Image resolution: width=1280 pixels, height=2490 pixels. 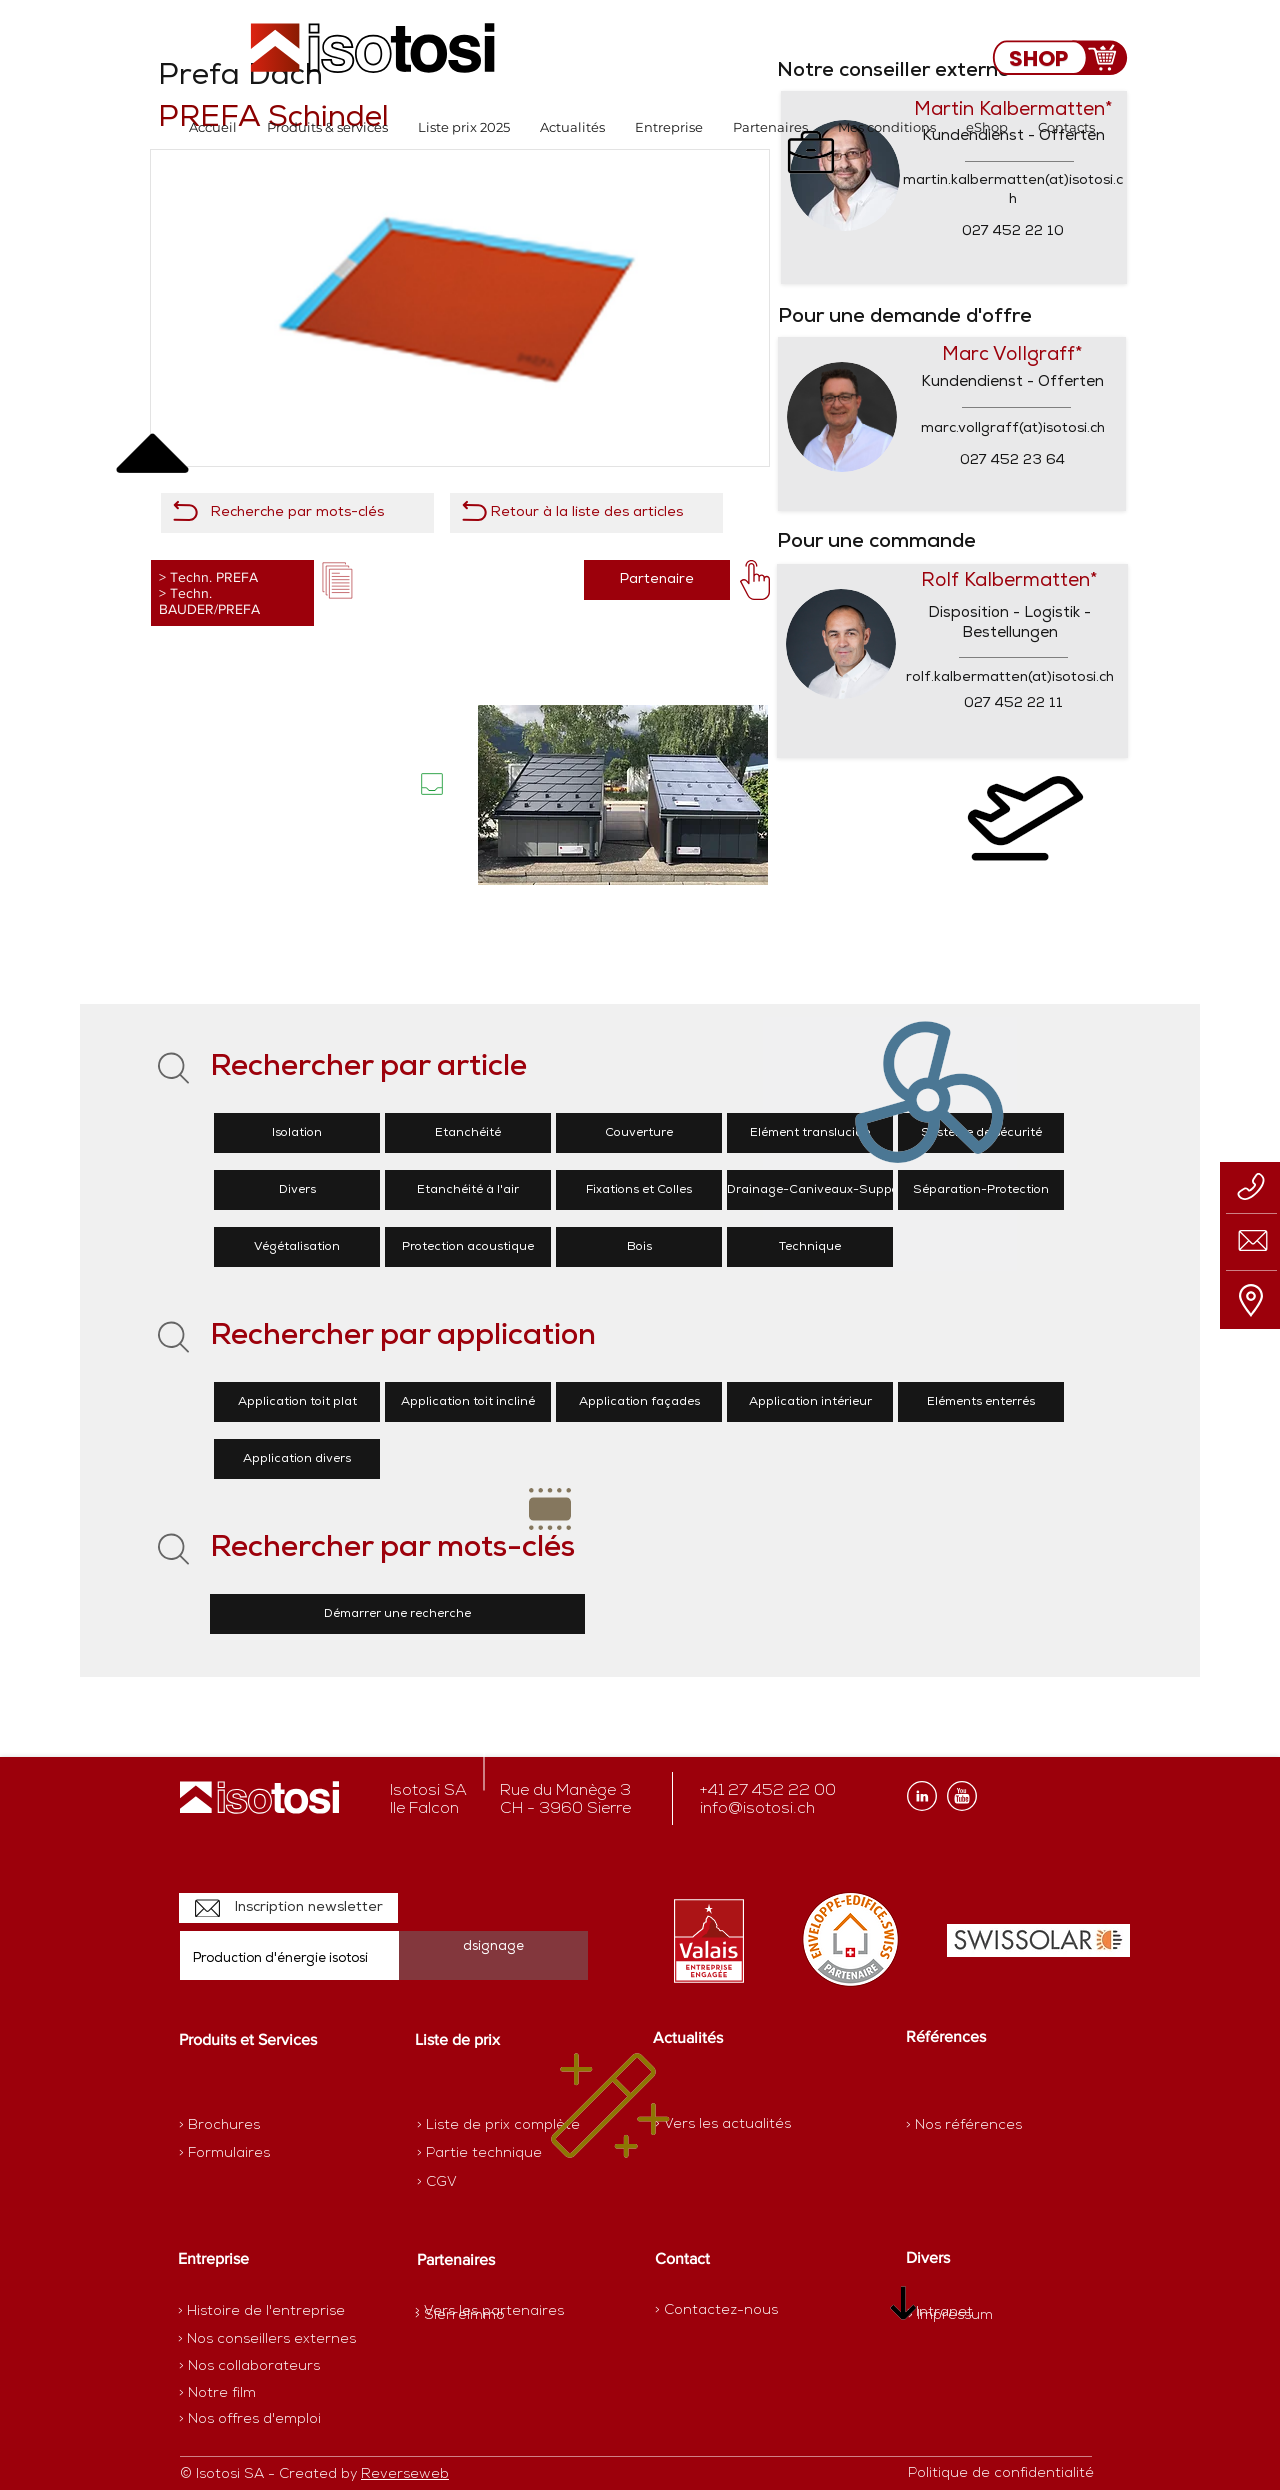 I want to click on adjust fan or ventilation settings, so click(x=928, y=1100).